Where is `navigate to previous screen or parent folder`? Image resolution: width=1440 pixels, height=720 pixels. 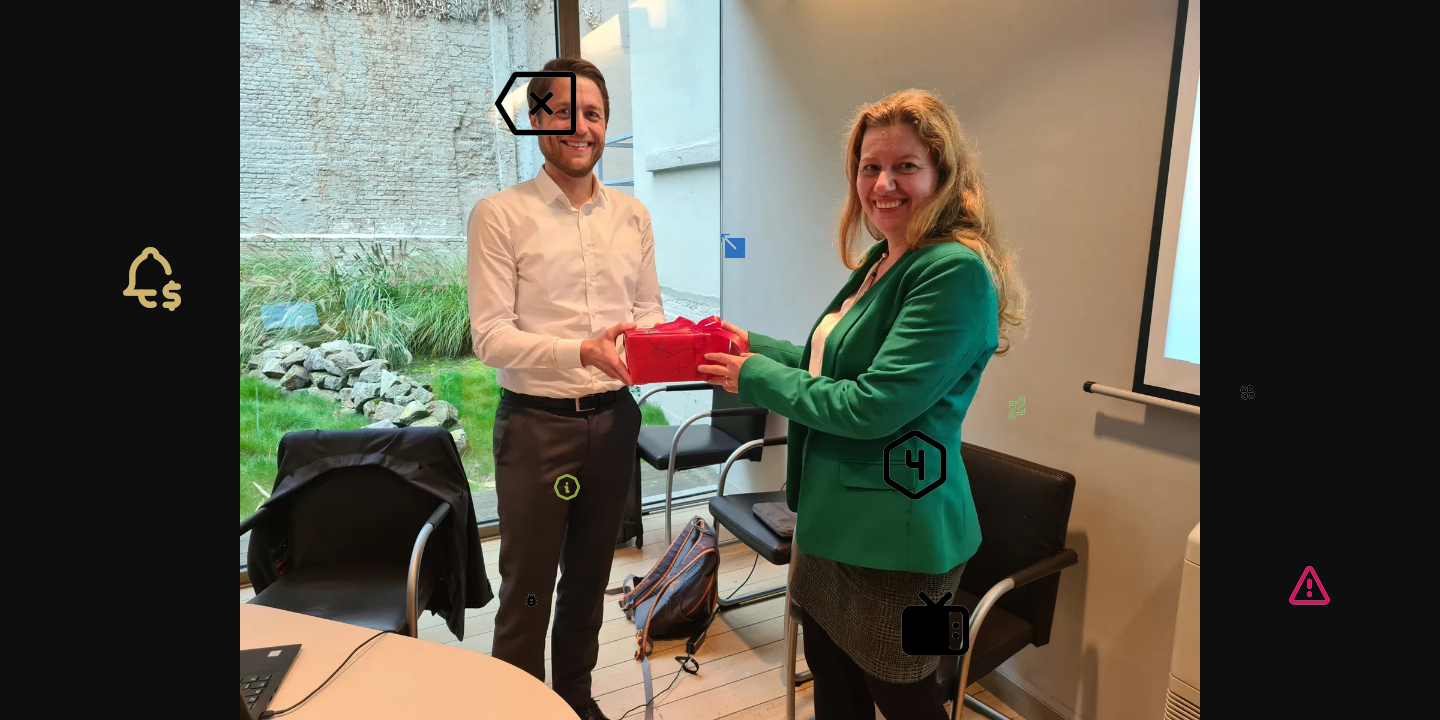
navigate to previous screen or parent folder is located at coordinates (733, 246).